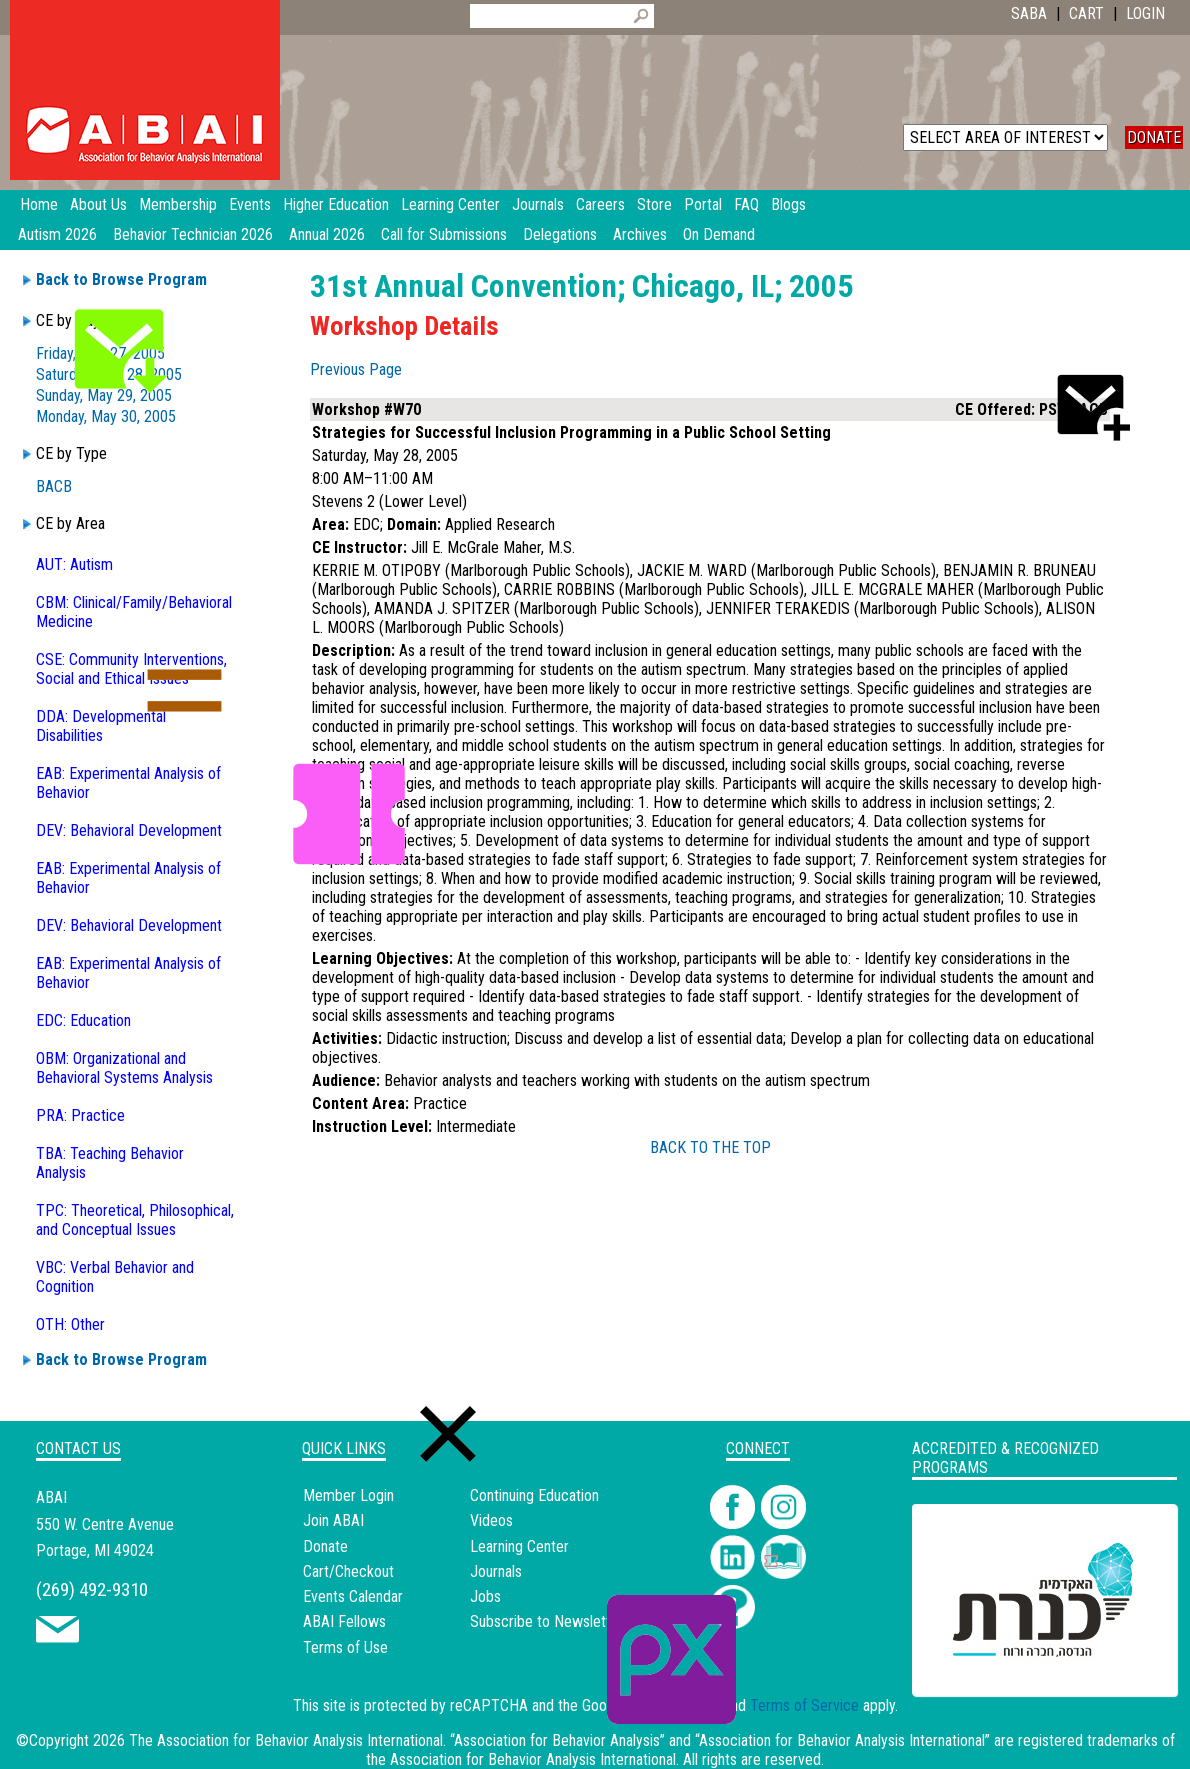 Image resolution: width=1190 pixels, height=1769 pixels. I want to click on close the current window or dialog, so click(448, 1434).